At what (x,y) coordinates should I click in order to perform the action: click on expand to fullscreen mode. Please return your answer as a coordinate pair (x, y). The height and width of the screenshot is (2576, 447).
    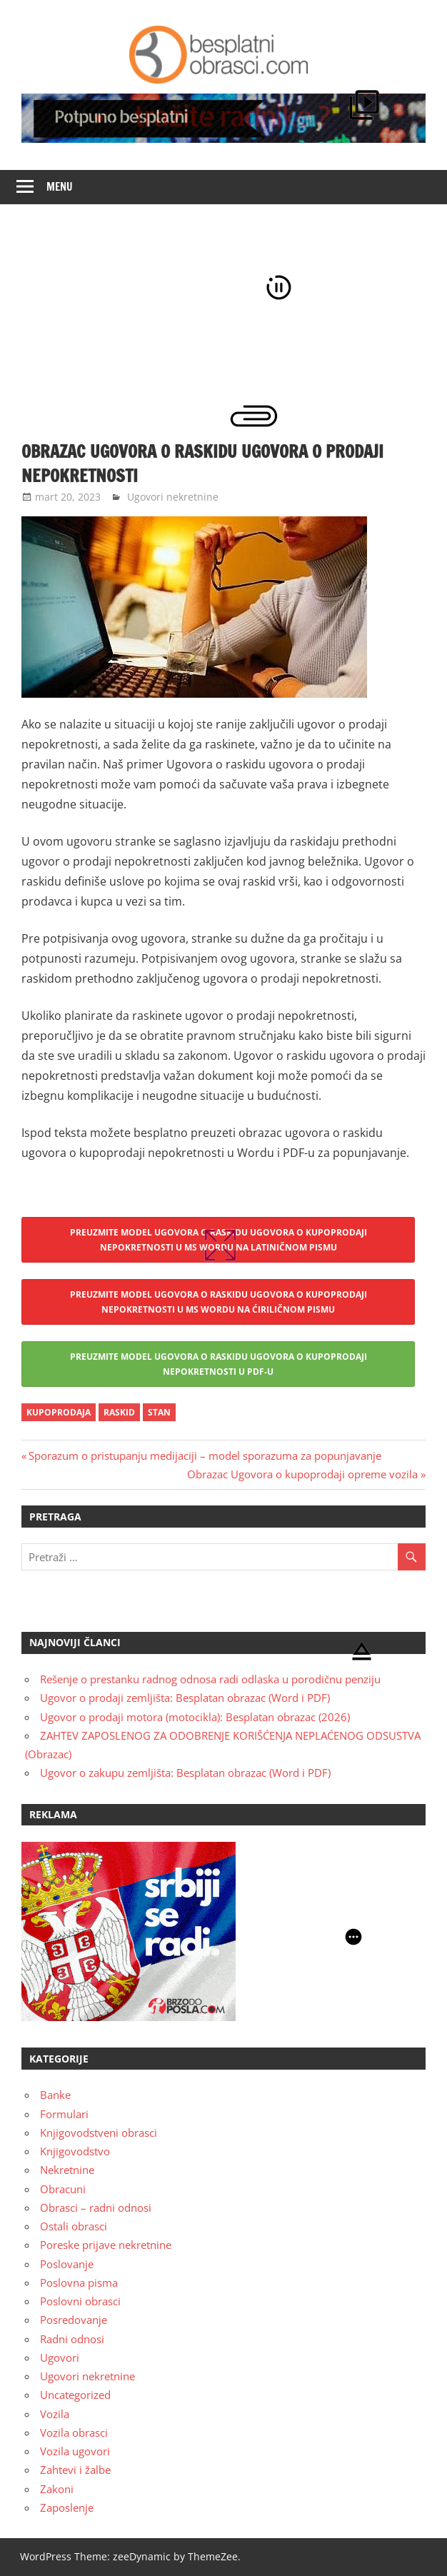
    Looking at the image, I should click on (220, 1245).